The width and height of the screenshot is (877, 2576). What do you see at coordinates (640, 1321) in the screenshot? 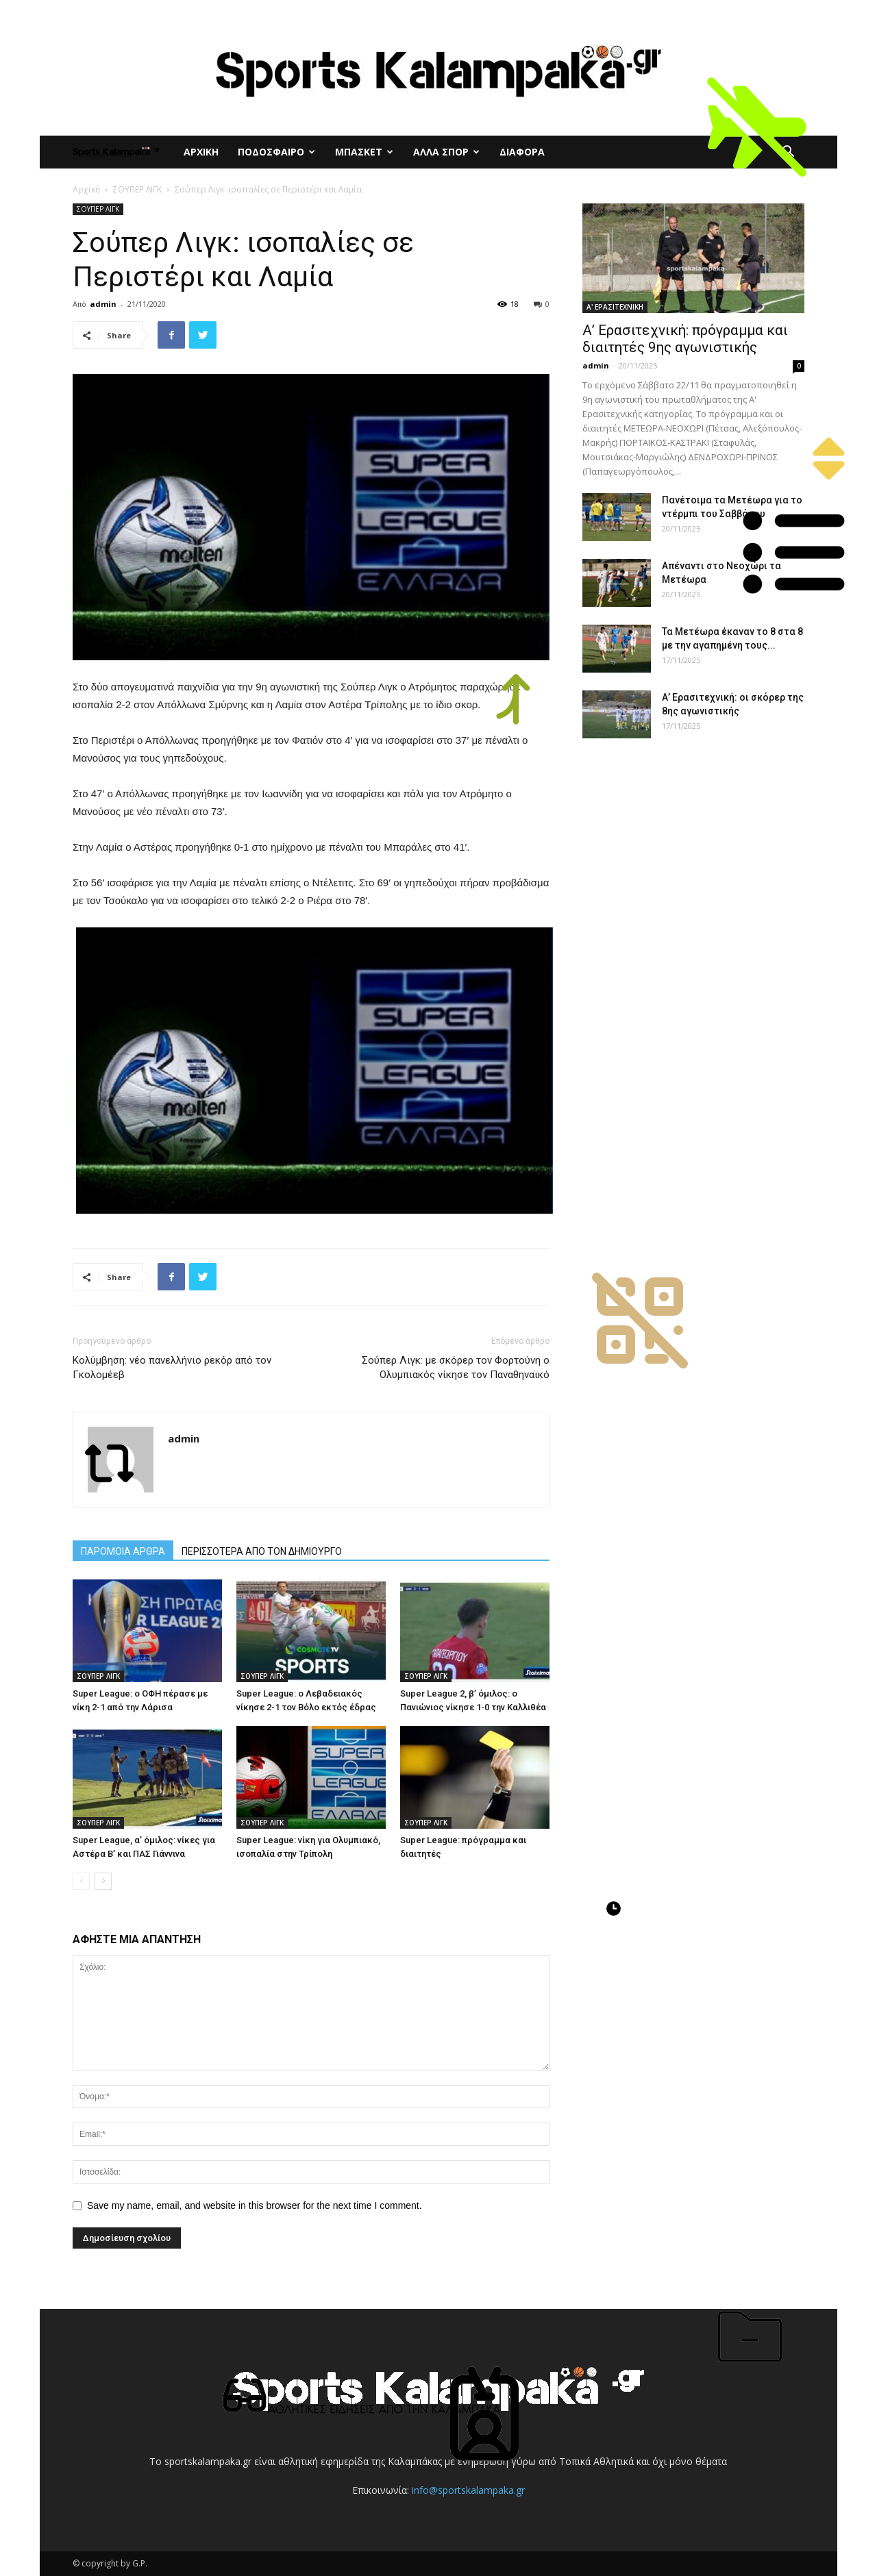
I see `QR code scanning is disabled` at bounding box center [640, 1321].